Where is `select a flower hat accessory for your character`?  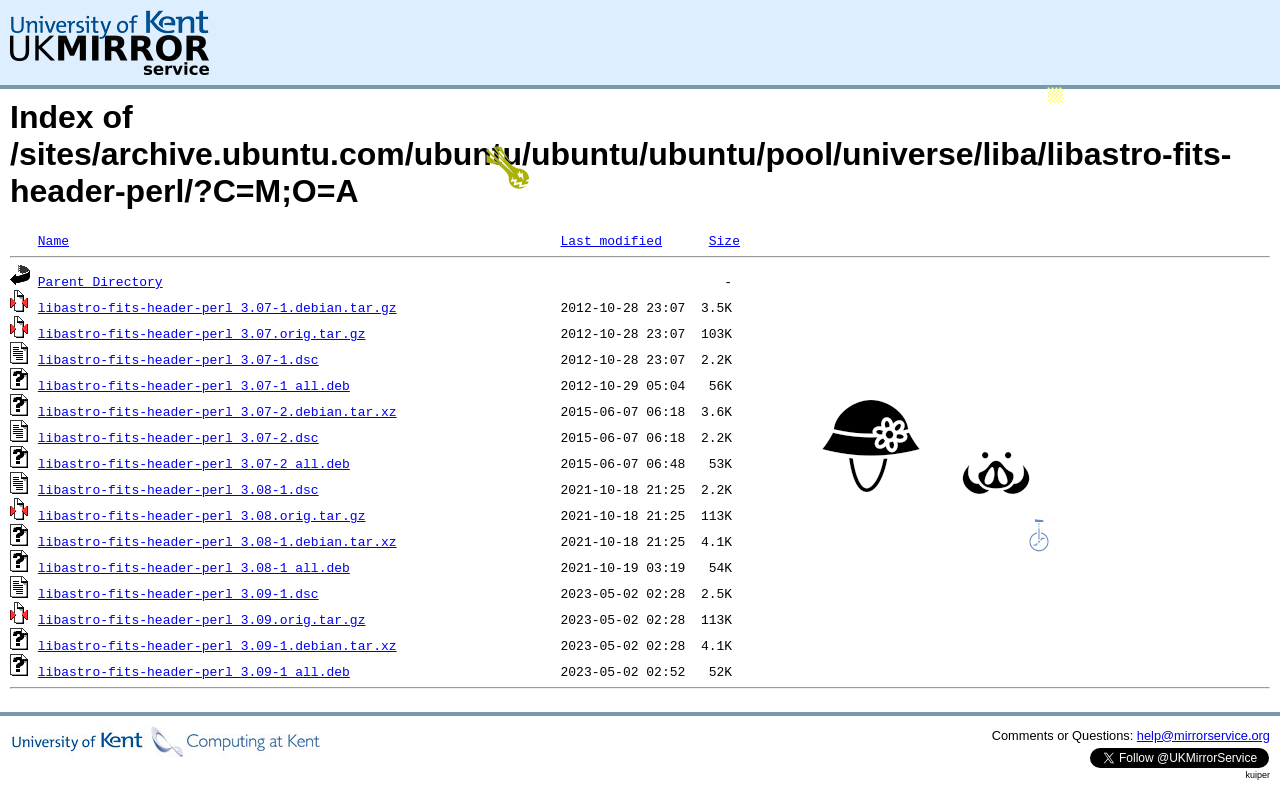
select a flower hat accessory for your character is located at coordinates (871, 446).